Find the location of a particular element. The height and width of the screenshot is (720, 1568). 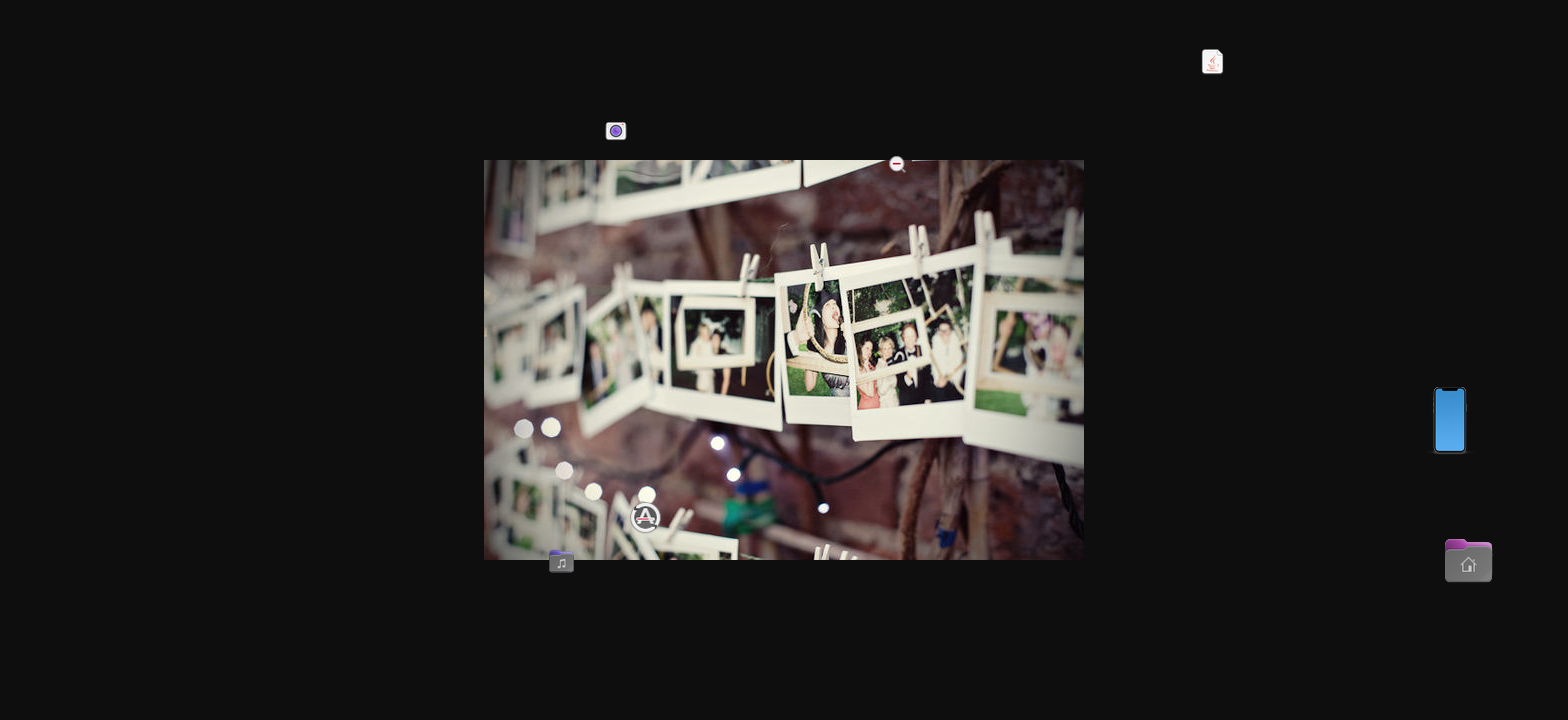

access your home folder is located at coordinates (1468, 560).